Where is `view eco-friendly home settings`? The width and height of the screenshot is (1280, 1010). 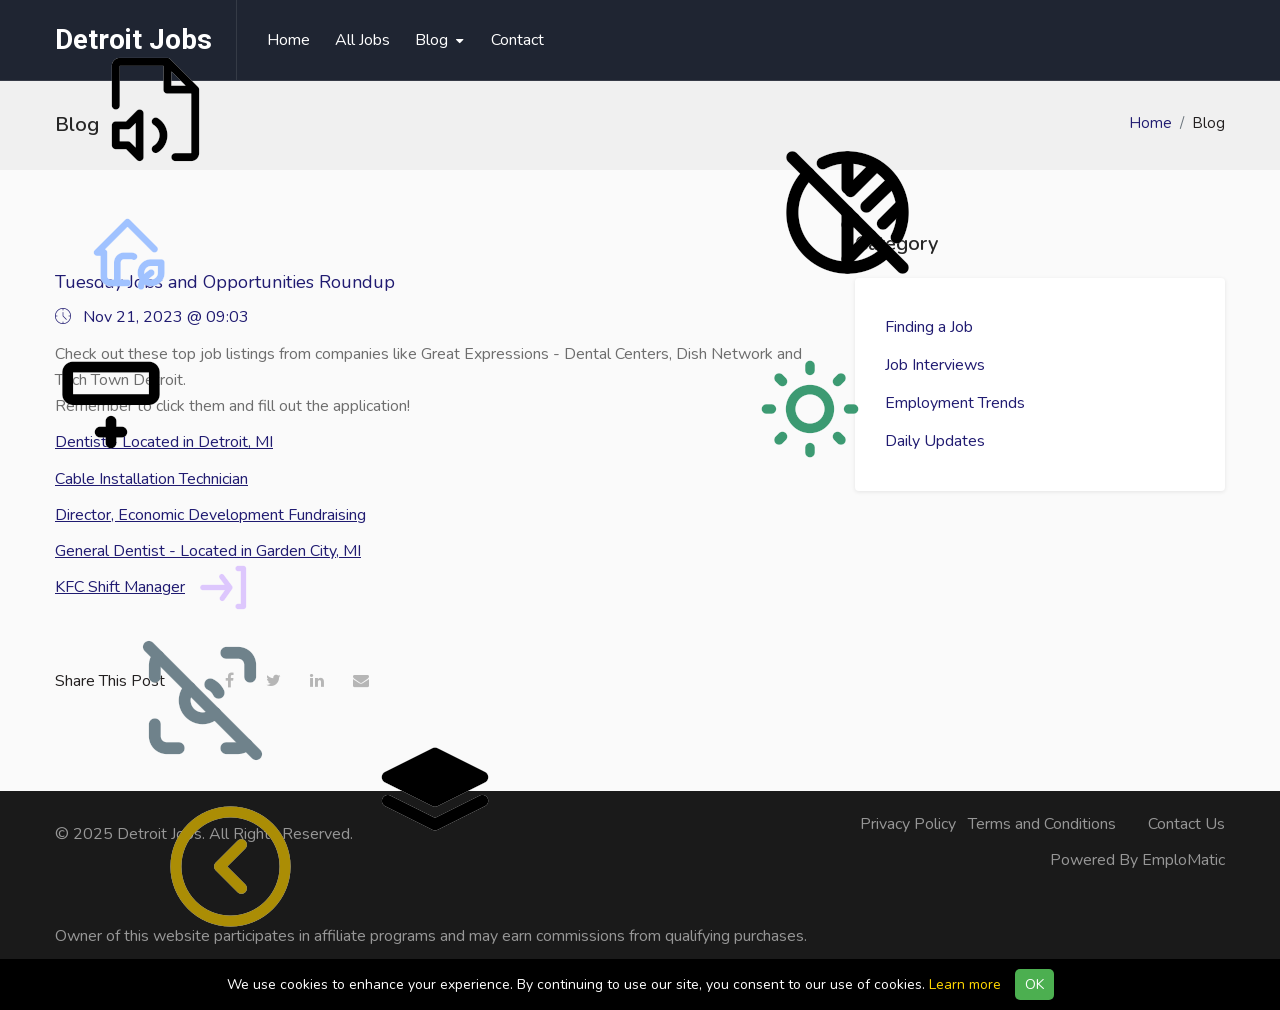
view eco-friendly home settings is located at coordinates (127, 252).